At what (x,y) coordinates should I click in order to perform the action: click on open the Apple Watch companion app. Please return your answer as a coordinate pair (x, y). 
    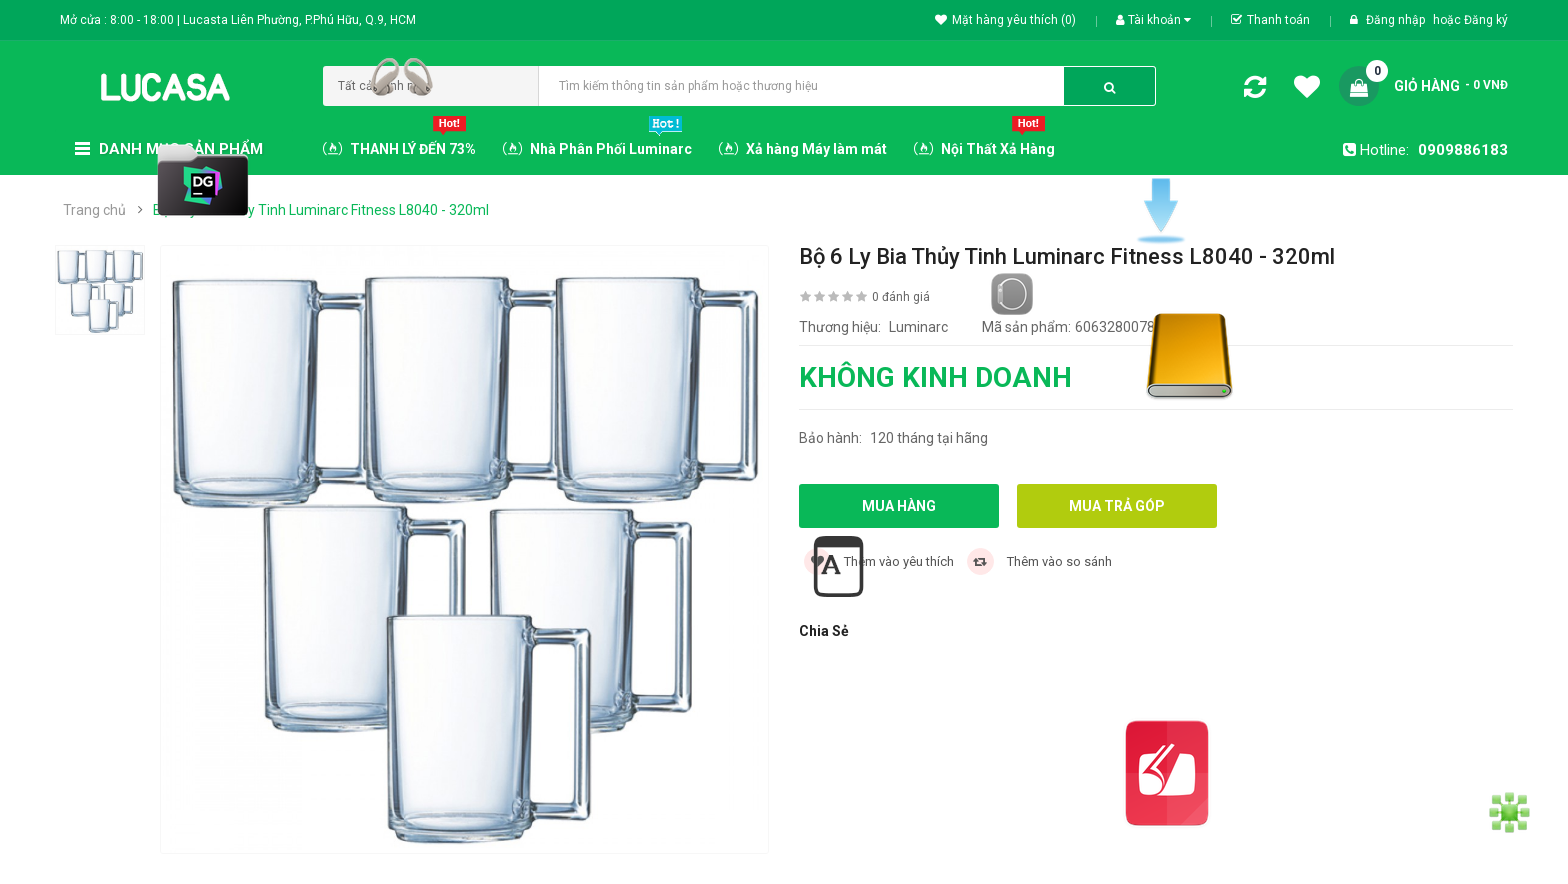
    Looking at the image, I should click on (1012, 294).